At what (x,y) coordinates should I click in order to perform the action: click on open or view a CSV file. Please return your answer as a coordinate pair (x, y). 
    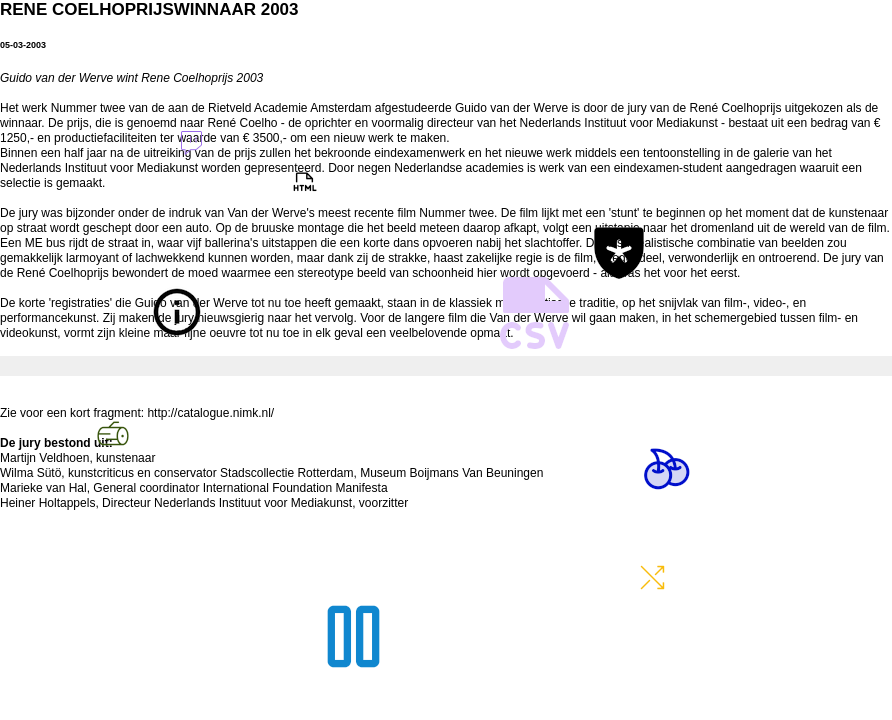
    Looking at the image, I should click on (536, 316).